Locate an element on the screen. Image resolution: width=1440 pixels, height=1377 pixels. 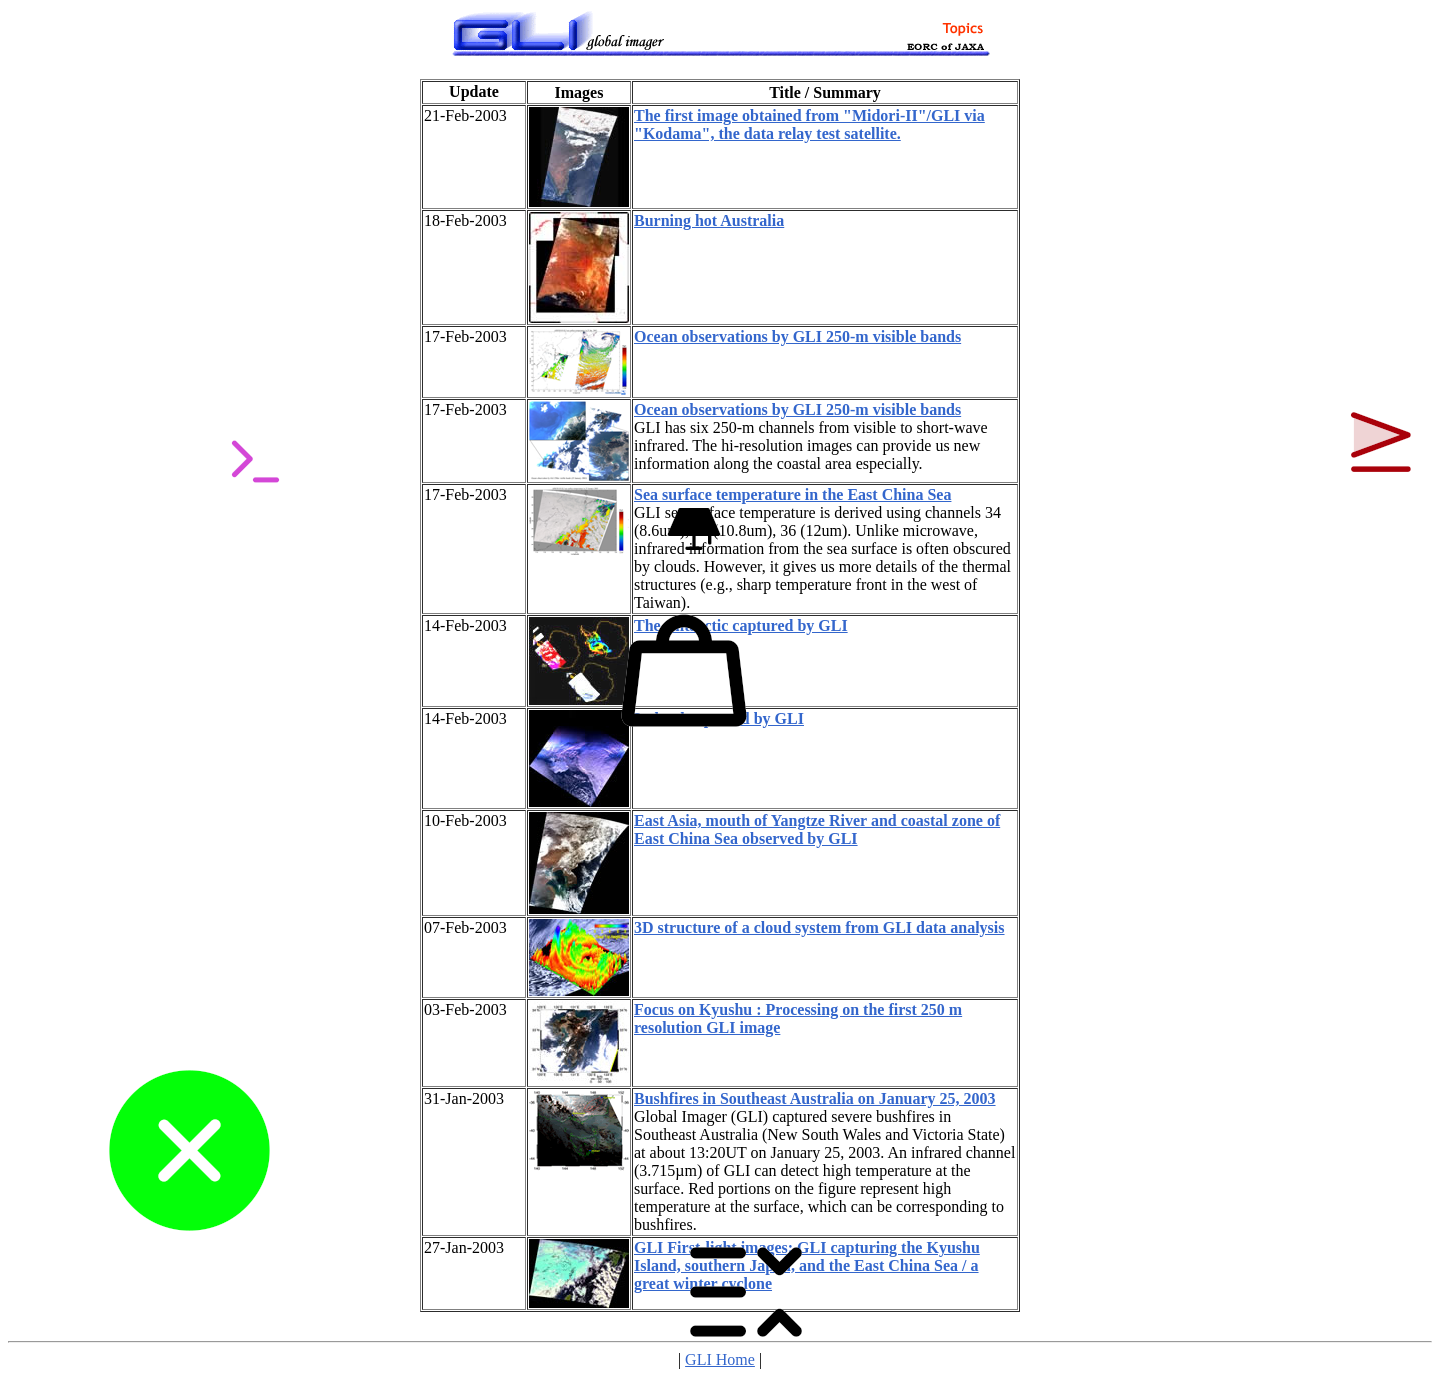
collapse or expand all list items is located at coordinates (746, 1292).